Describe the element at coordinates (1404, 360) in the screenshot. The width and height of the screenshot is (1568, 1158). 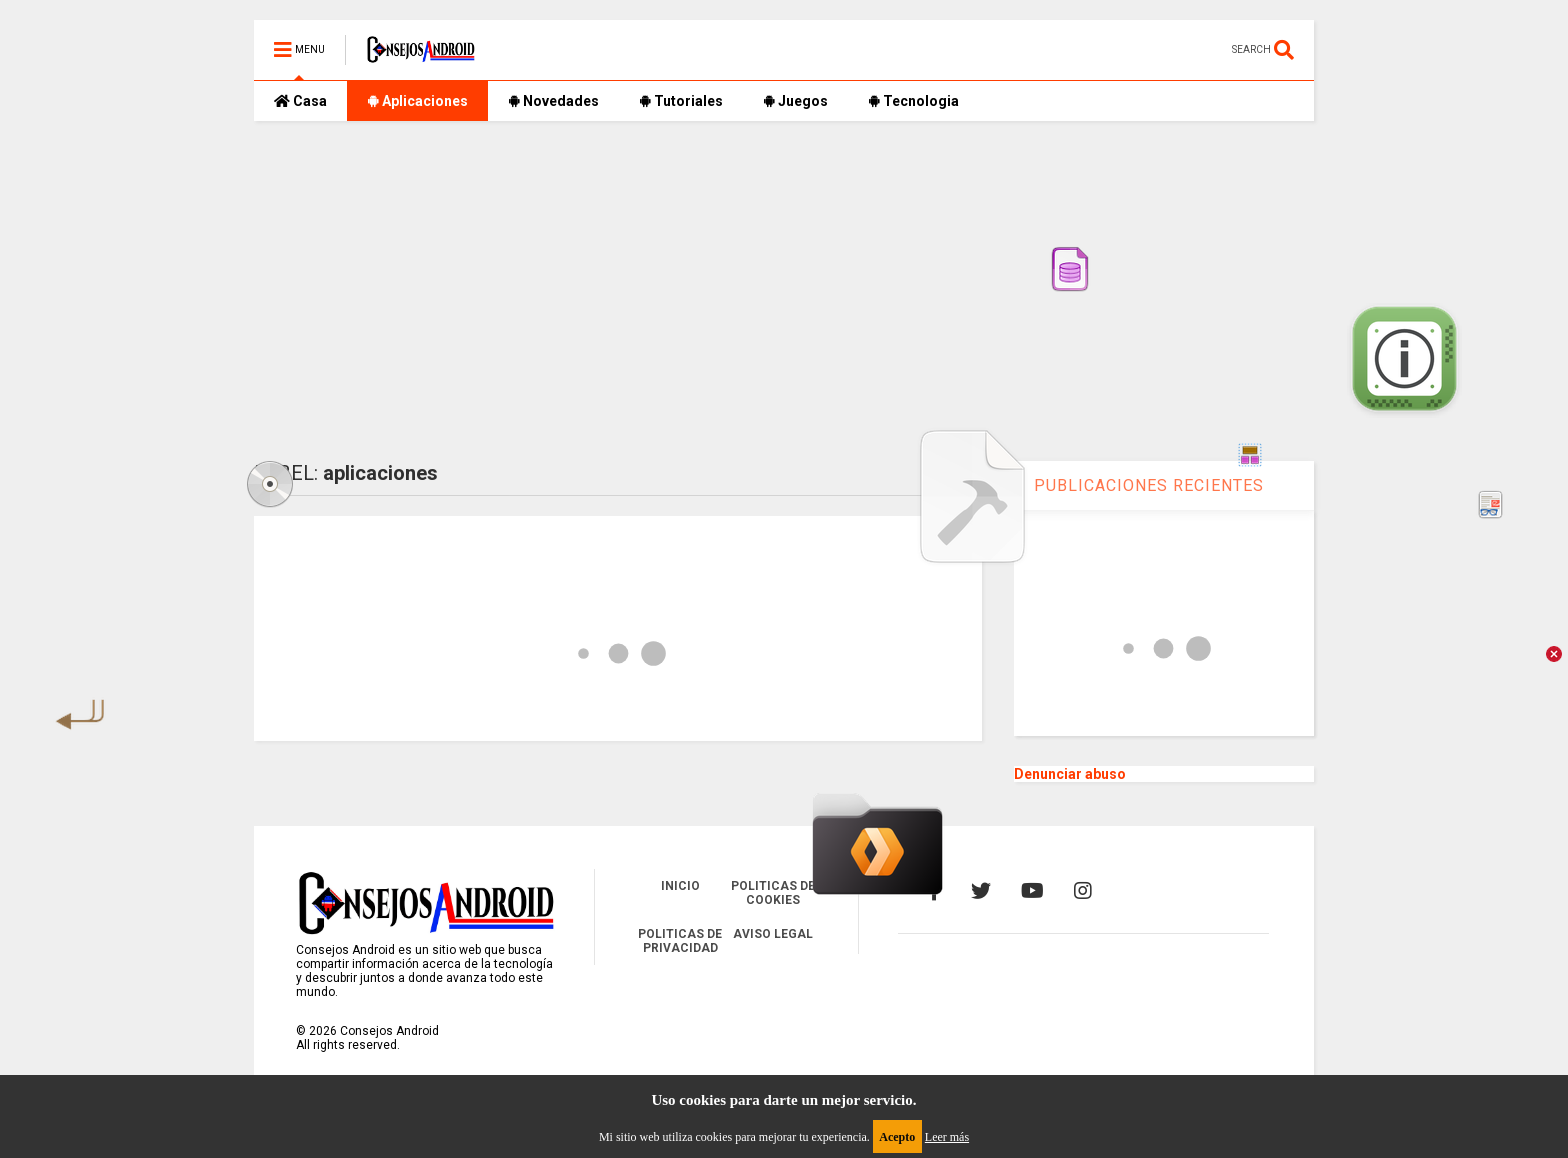
I see `view hardware information and system specs` at that location.